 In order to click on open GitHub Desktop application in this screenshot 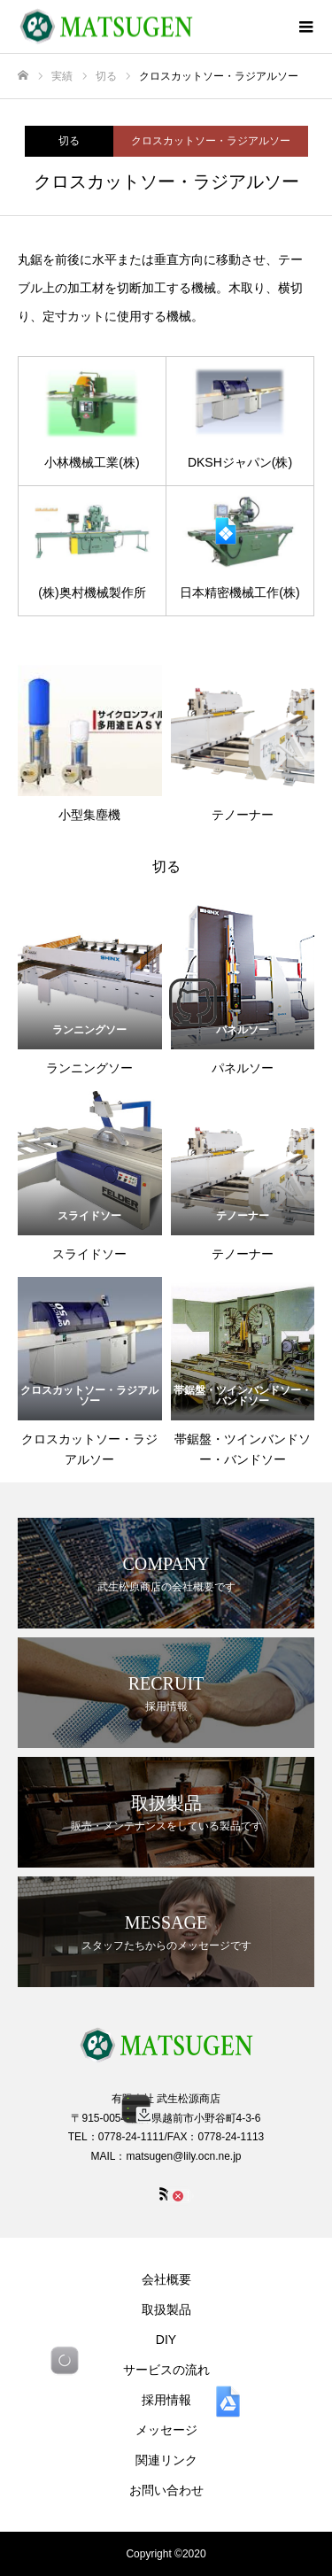, I will do `click(193, 1002)`.